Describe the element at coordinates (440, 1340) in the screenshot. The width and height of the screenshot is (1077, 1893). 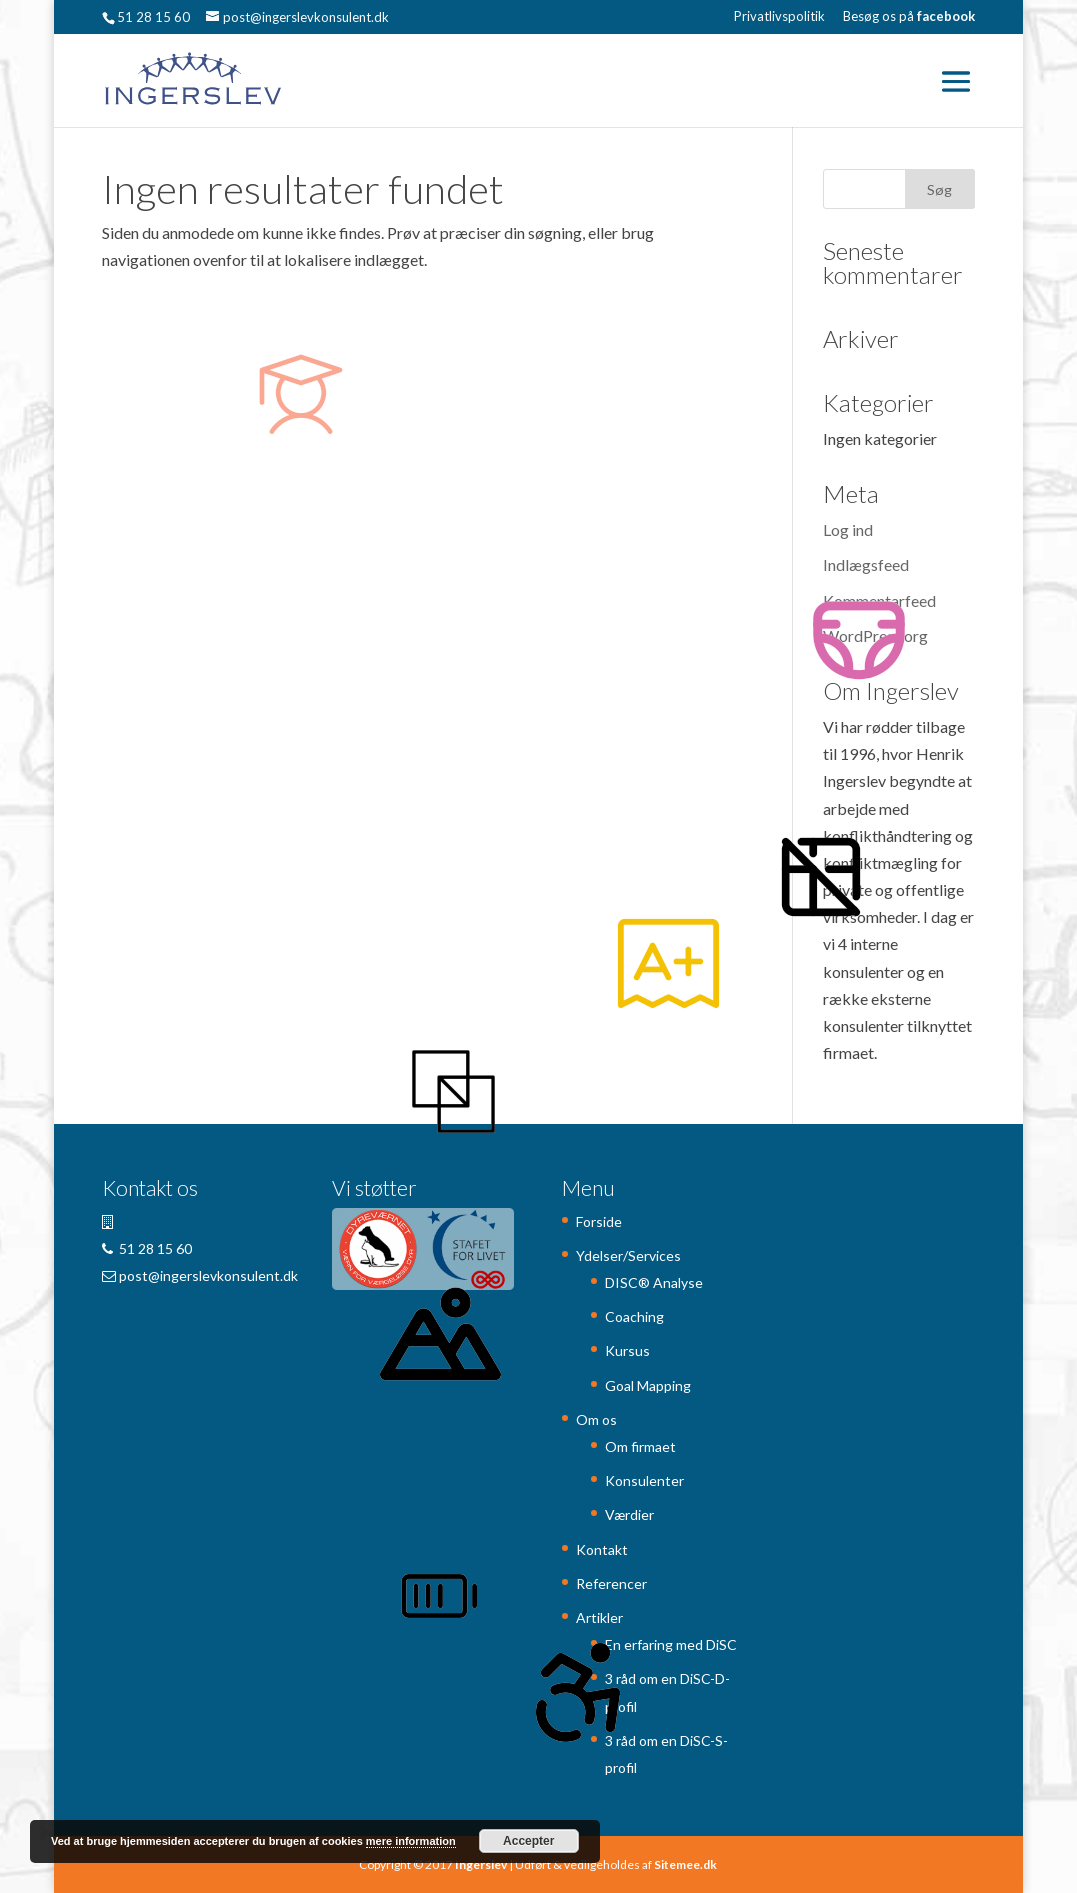
I see `view landscape or nature photos` at that location.